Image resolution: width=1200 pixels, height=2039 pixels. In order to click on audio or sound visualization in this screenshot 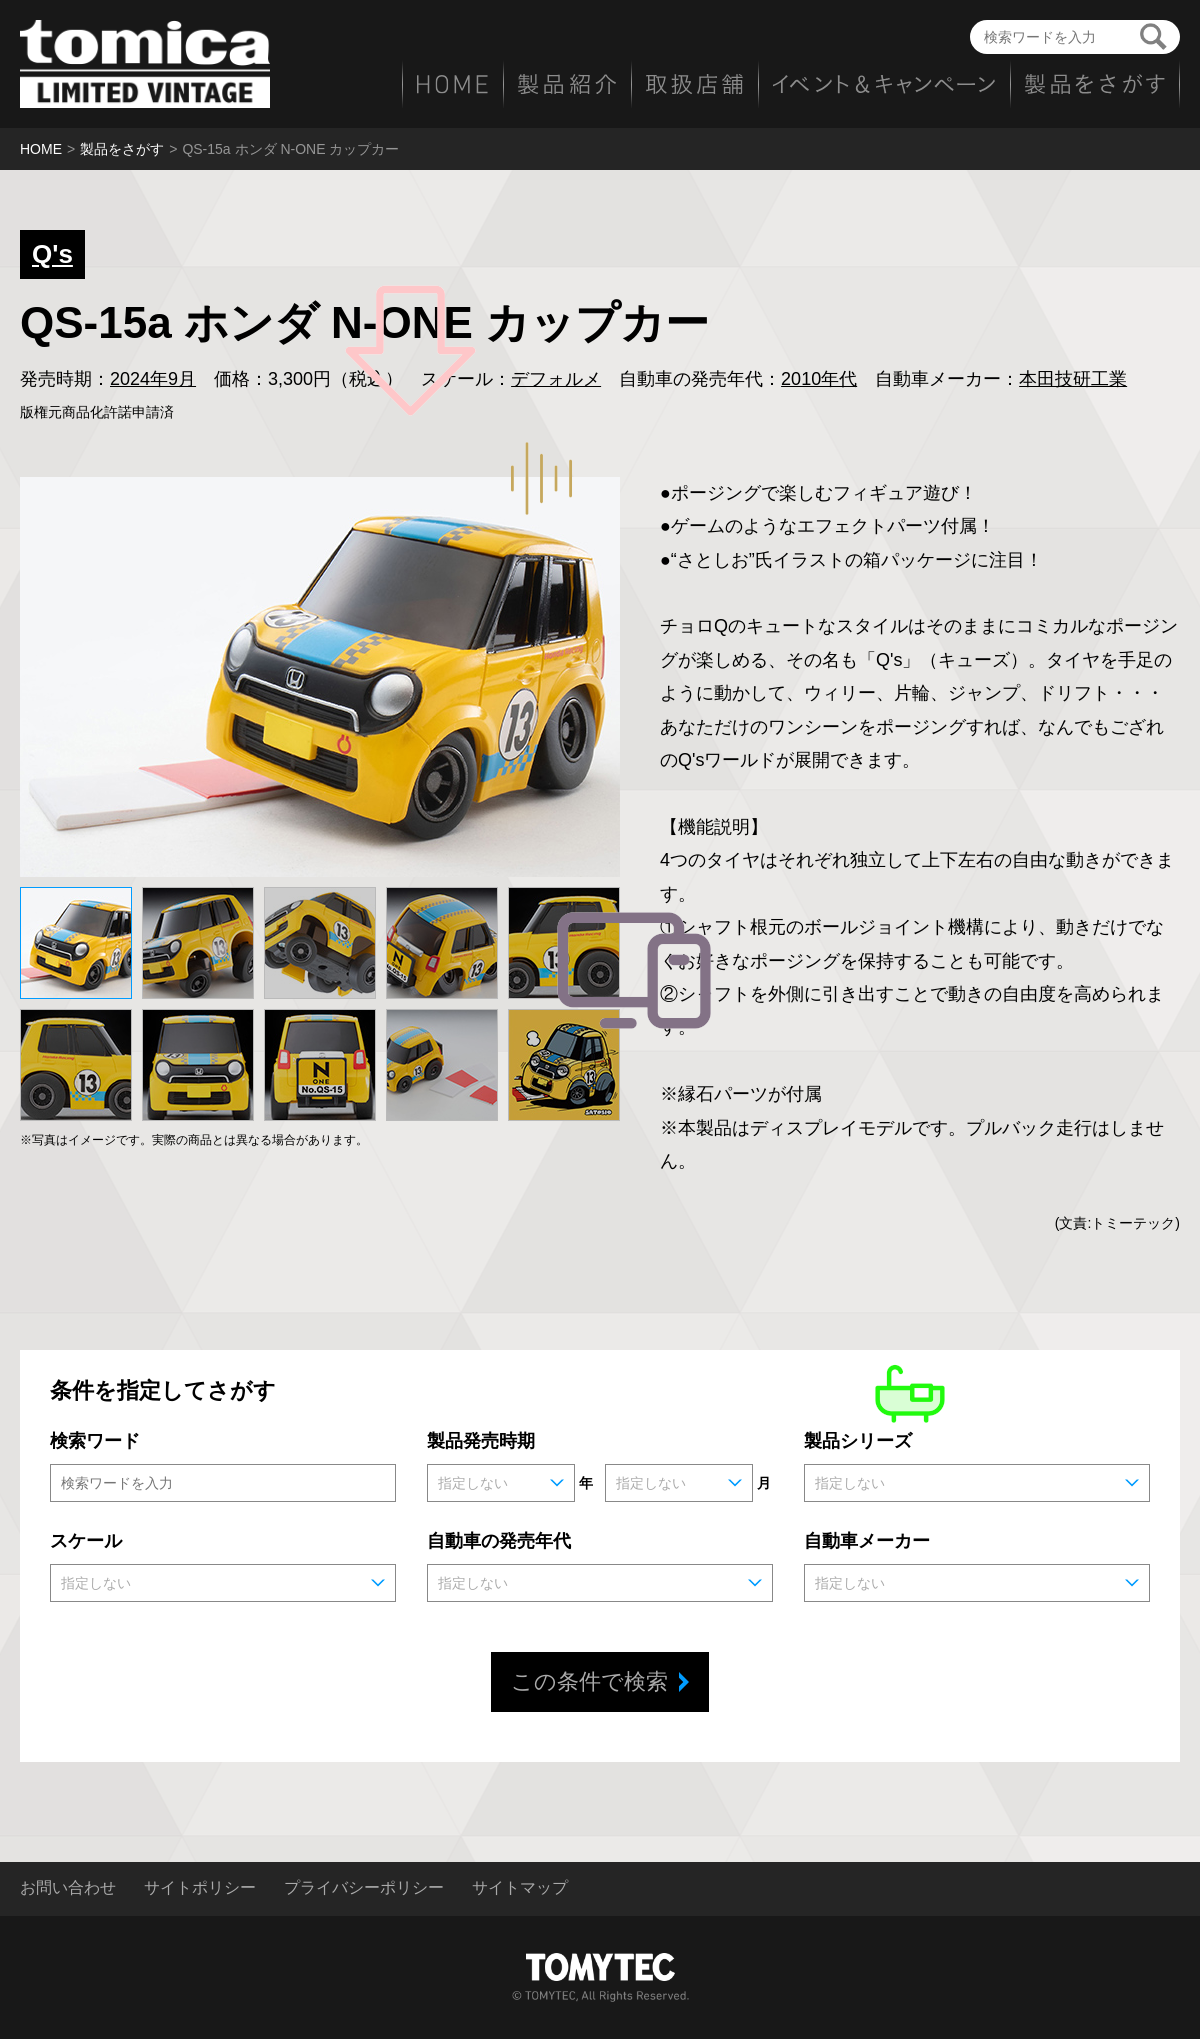, I will do `click(541, 478)`.